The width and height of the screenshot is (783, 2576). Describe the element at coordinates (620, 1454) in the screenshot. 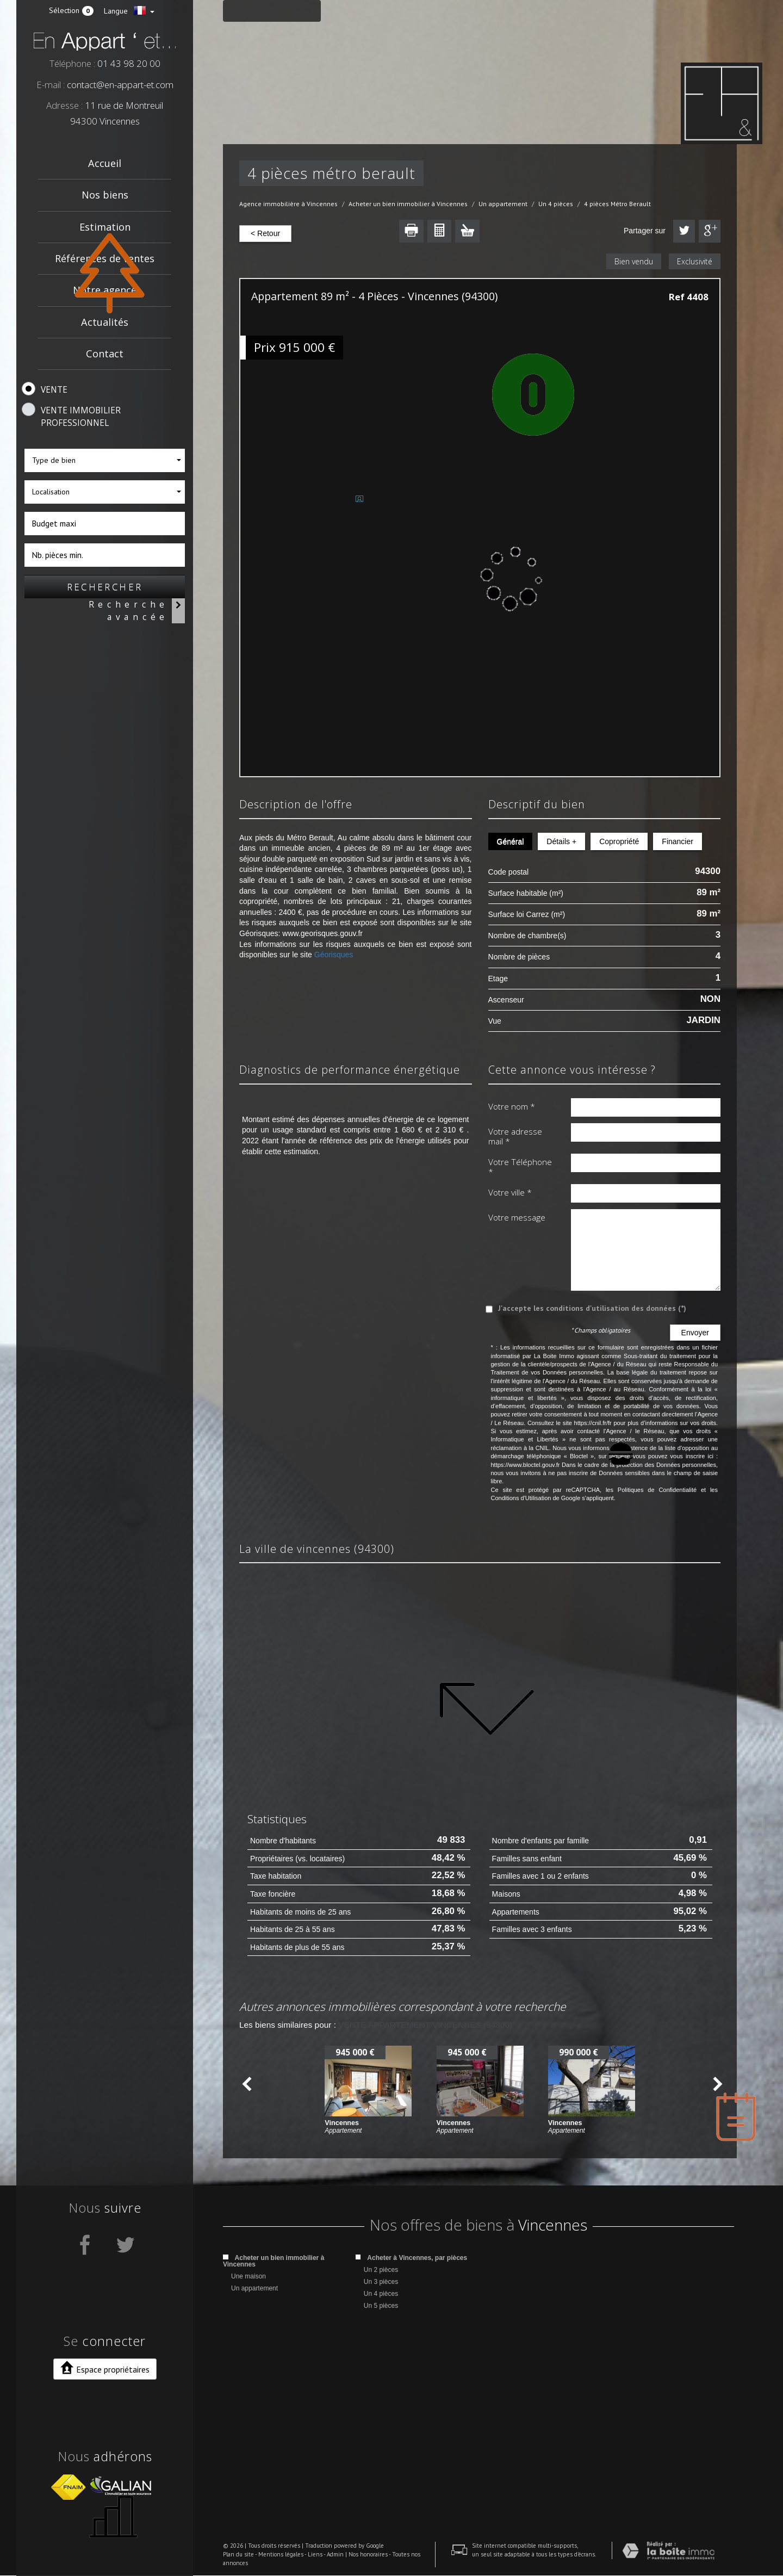

I see `open navigation menu` at that location.